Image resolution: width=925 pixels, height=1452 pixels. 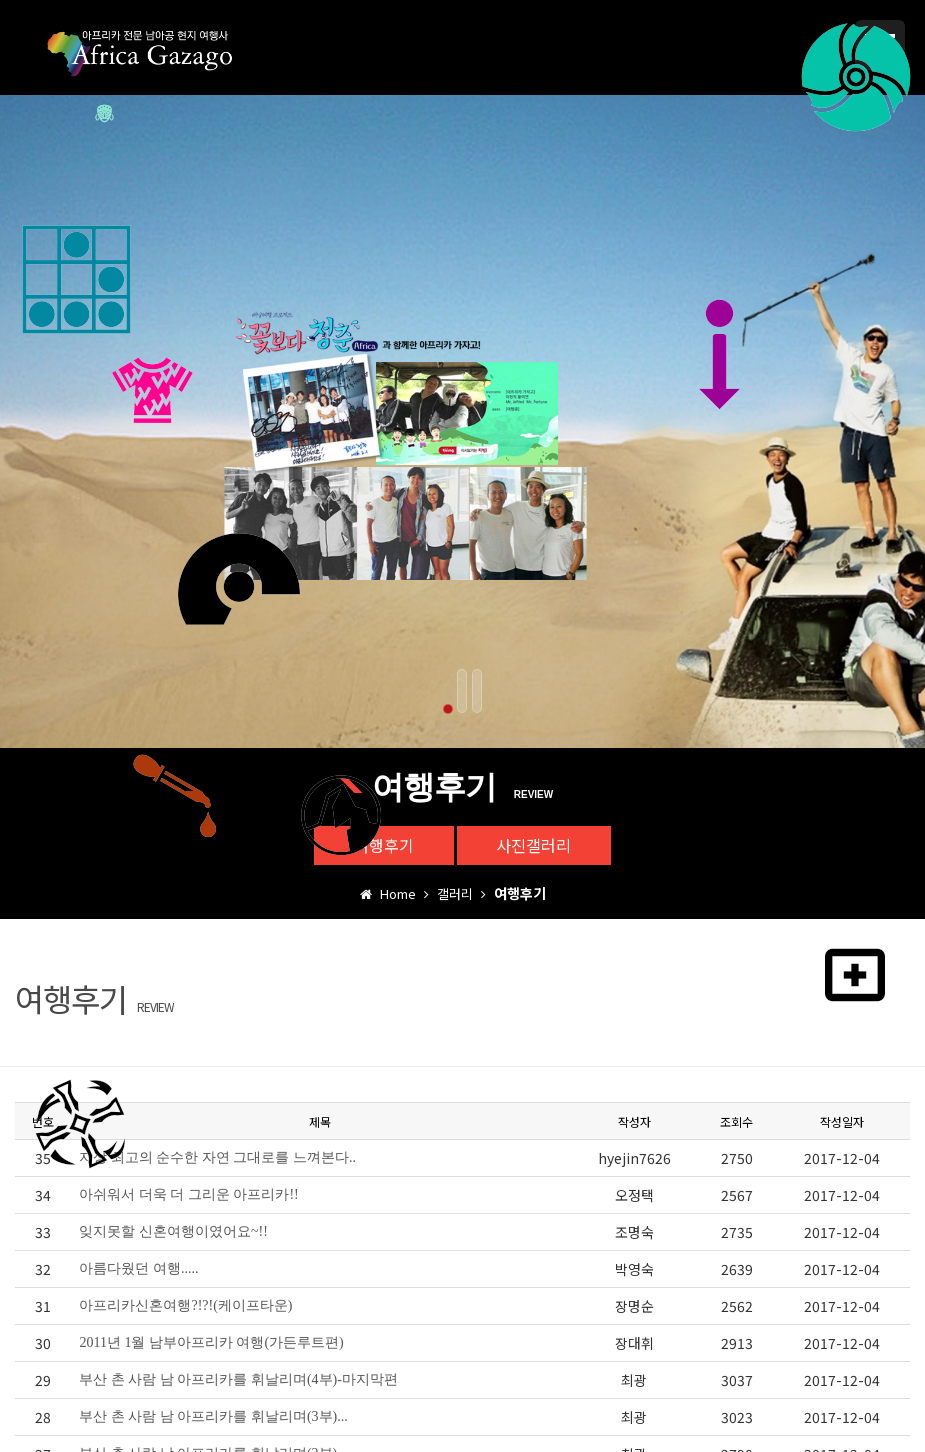 I want to click on activate morph ball transformation, so click(x=856, y=77).